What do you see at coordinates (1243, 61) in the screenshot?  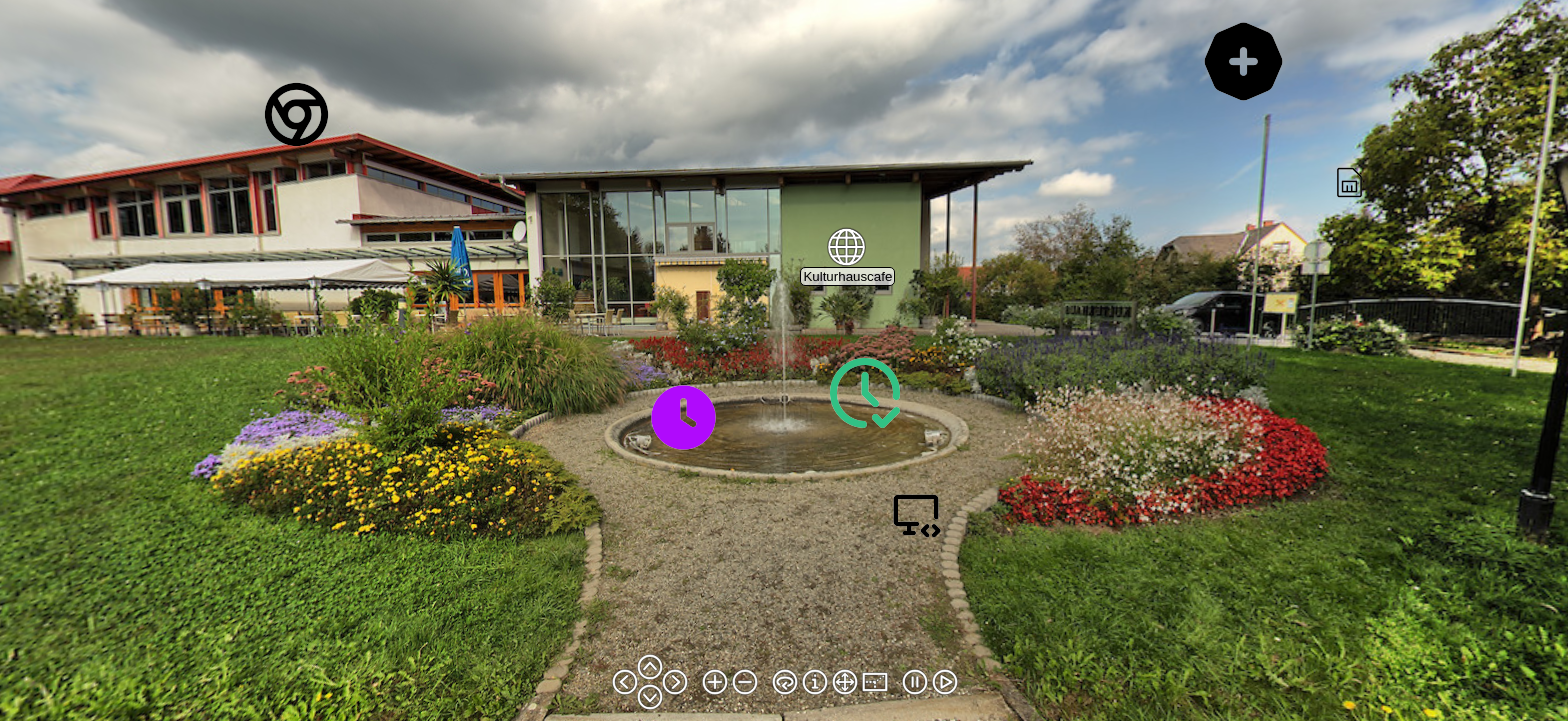 I see `add a new item or element` at bounding box center [1243, 61].